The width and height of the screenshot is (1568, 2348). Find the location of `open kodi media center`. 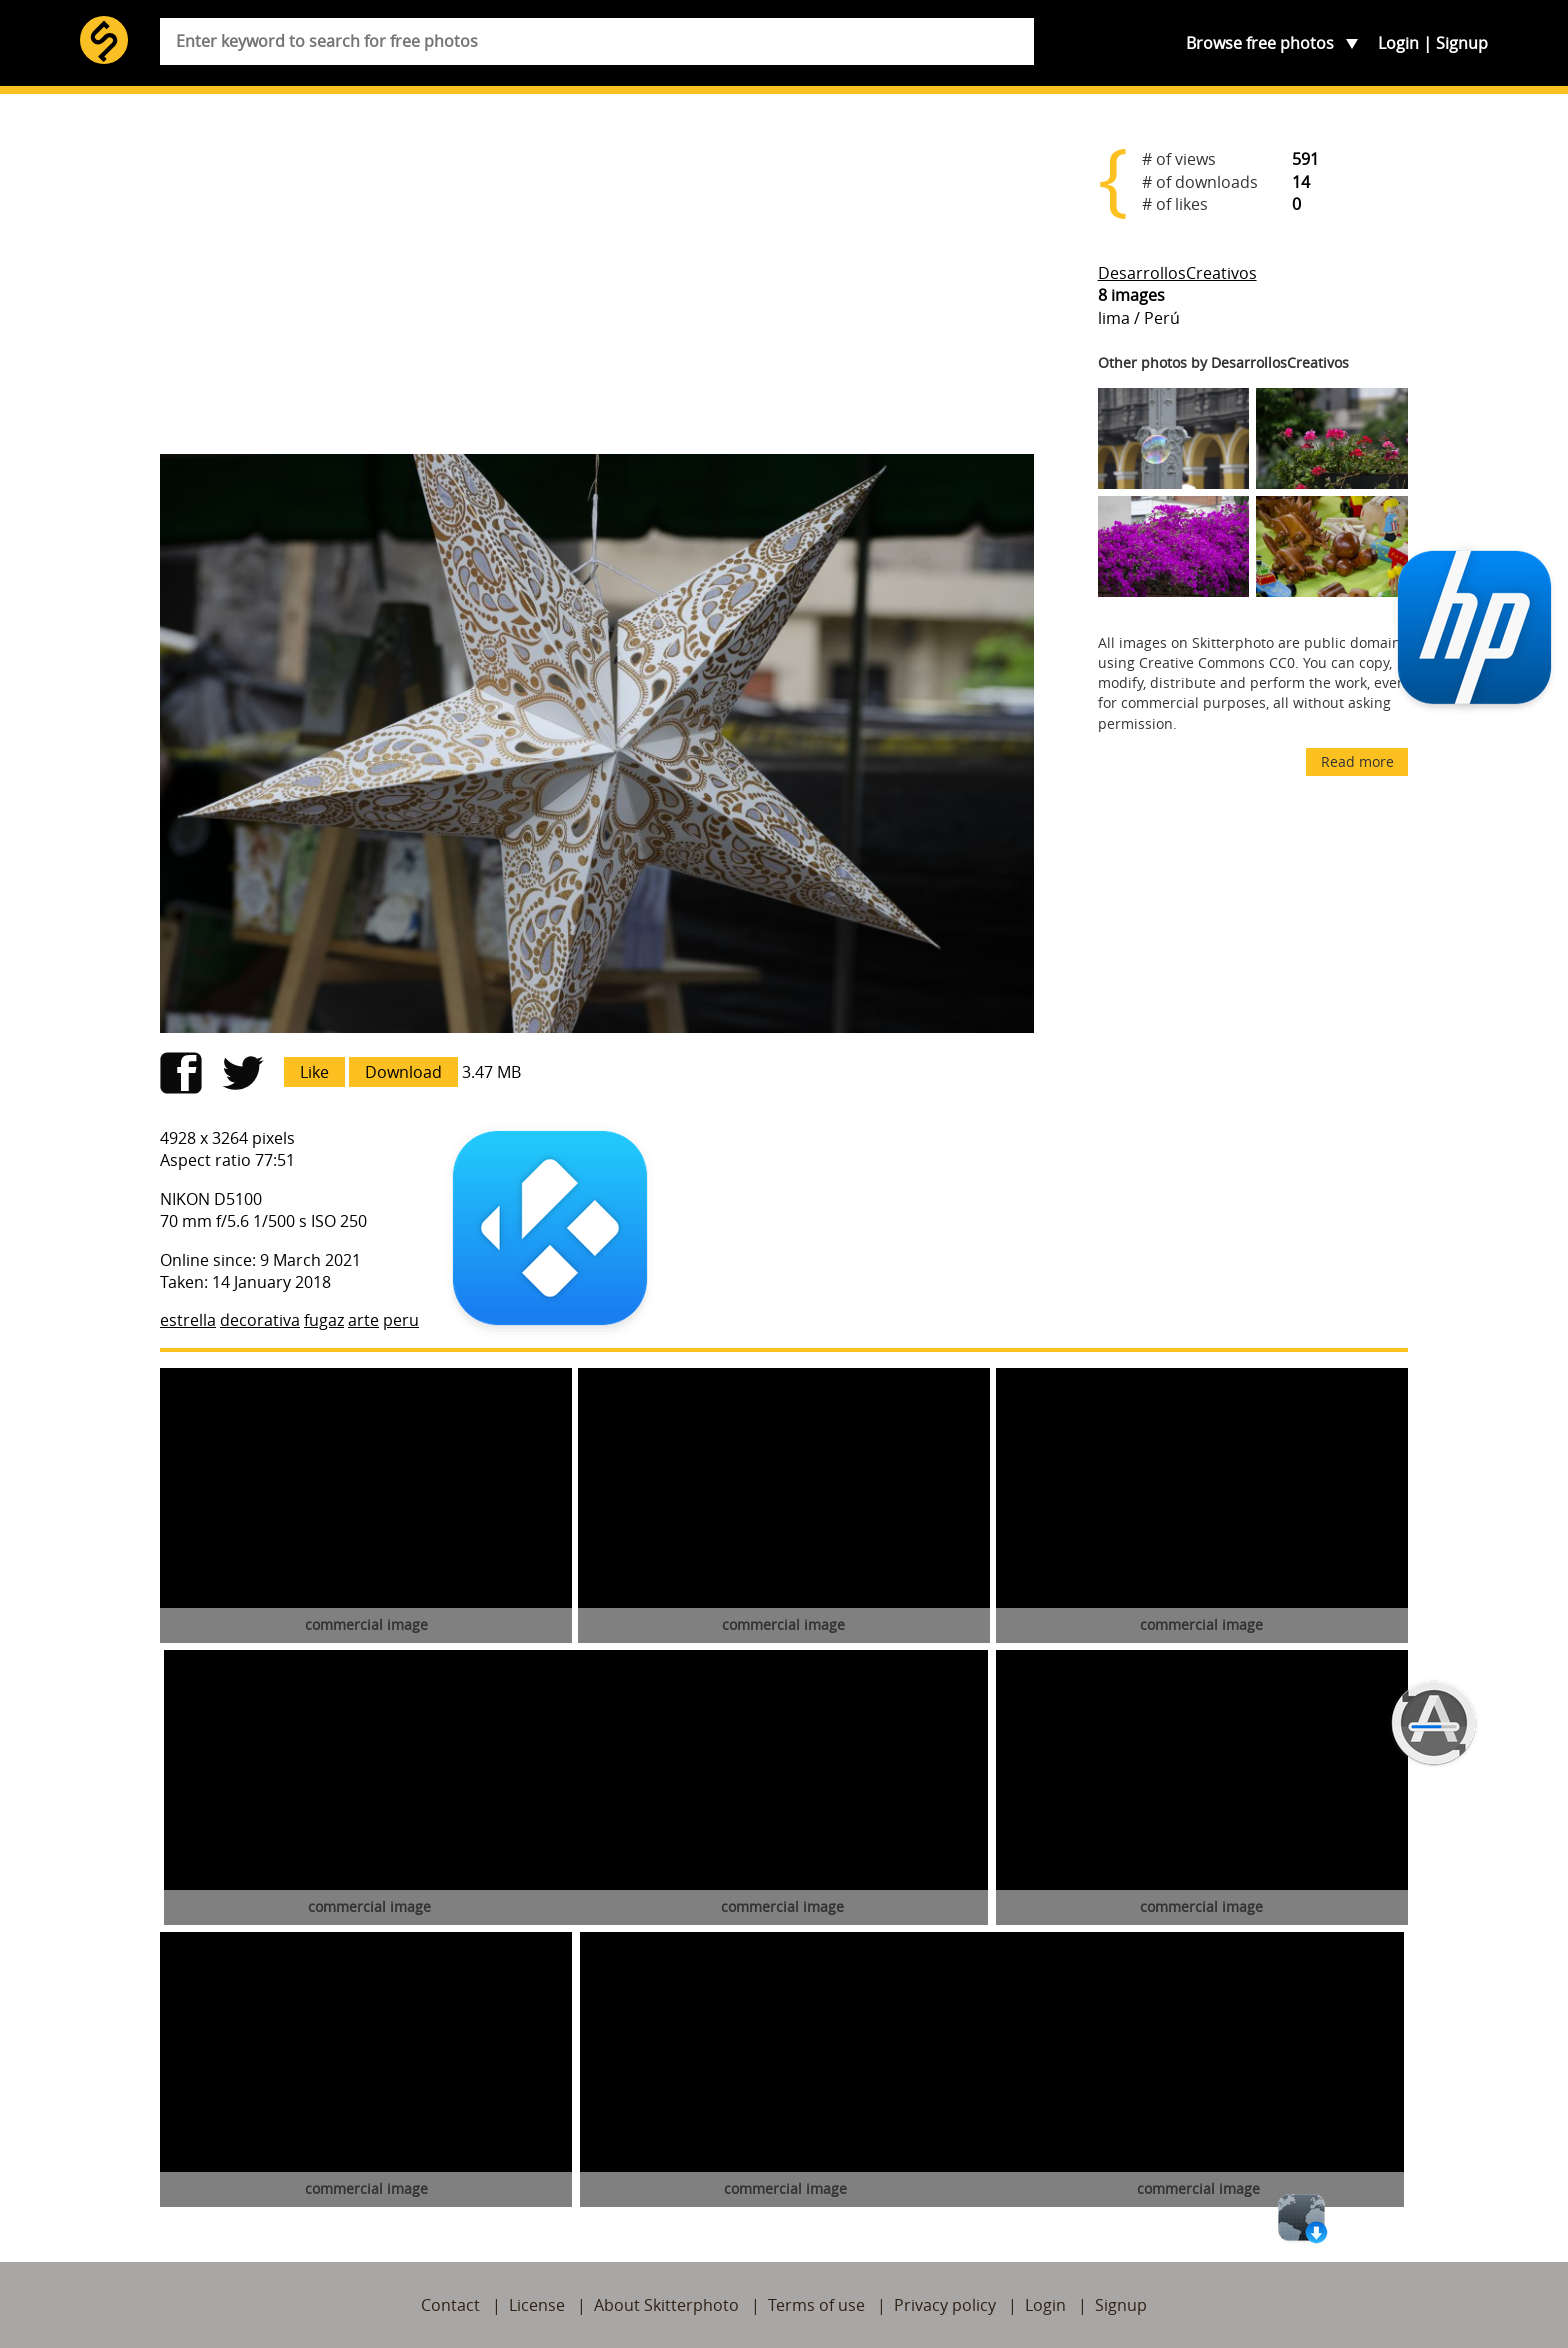

open kodi media center is located at coordinates (550, 1228).